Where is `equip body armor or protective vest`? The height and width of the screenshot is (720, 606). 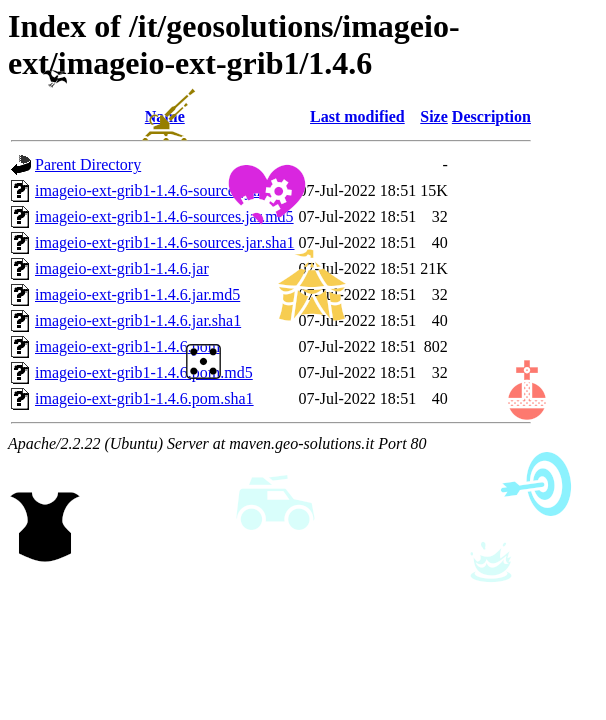 equip body armor or protective vest is located at coordinates (45, 527).